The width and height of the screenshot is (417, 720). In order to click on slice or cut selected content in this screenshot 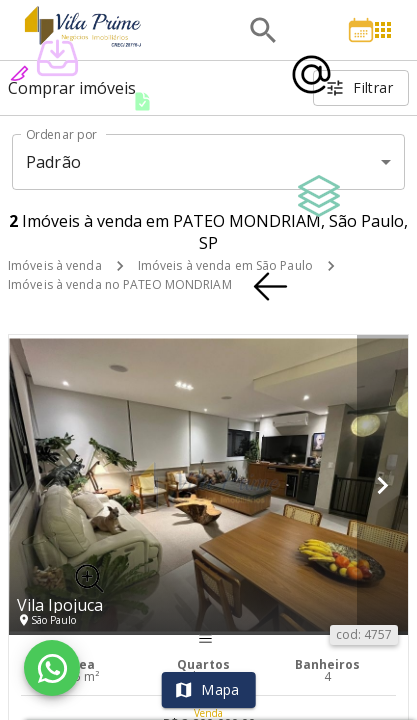, I will do `click(19, 73)`.